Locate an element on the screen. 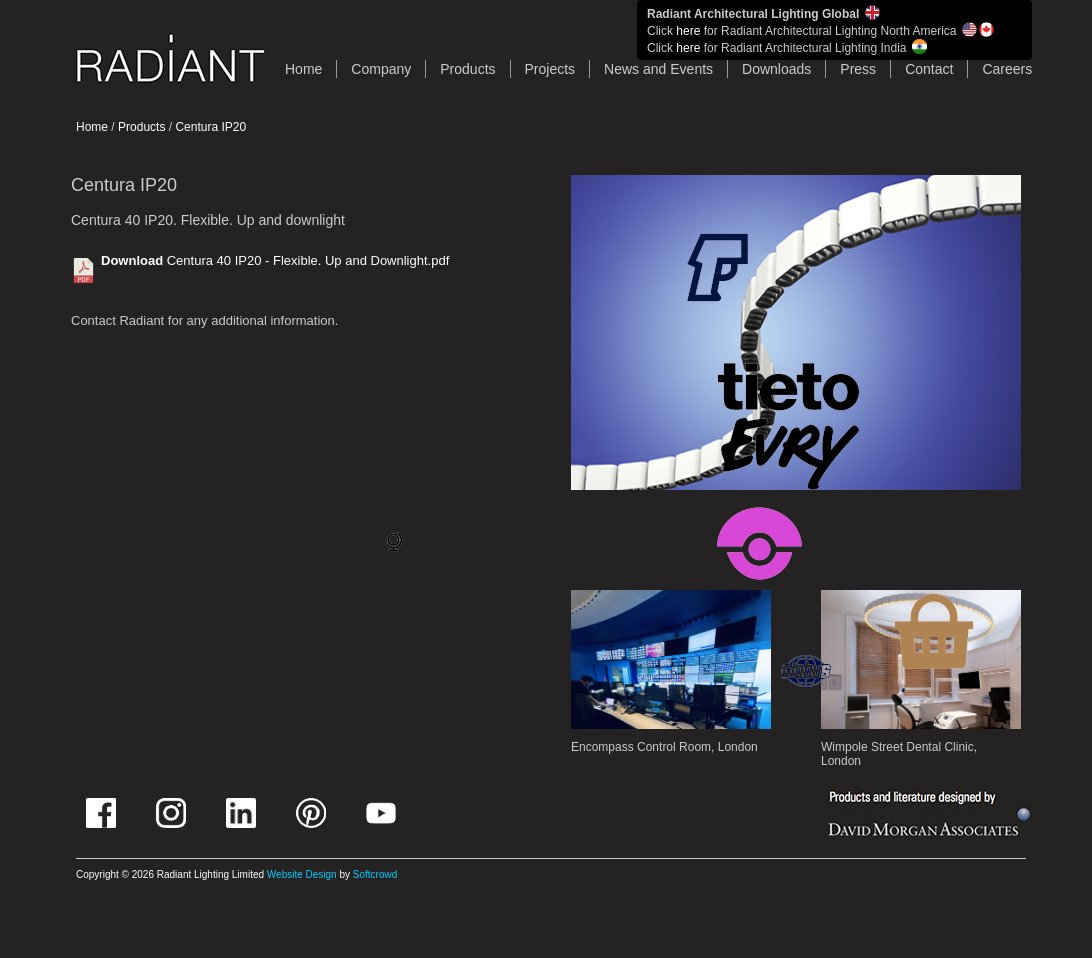 This screenshot has width=1092, height=958. globus brand logo is located at coordinates (806, 671).